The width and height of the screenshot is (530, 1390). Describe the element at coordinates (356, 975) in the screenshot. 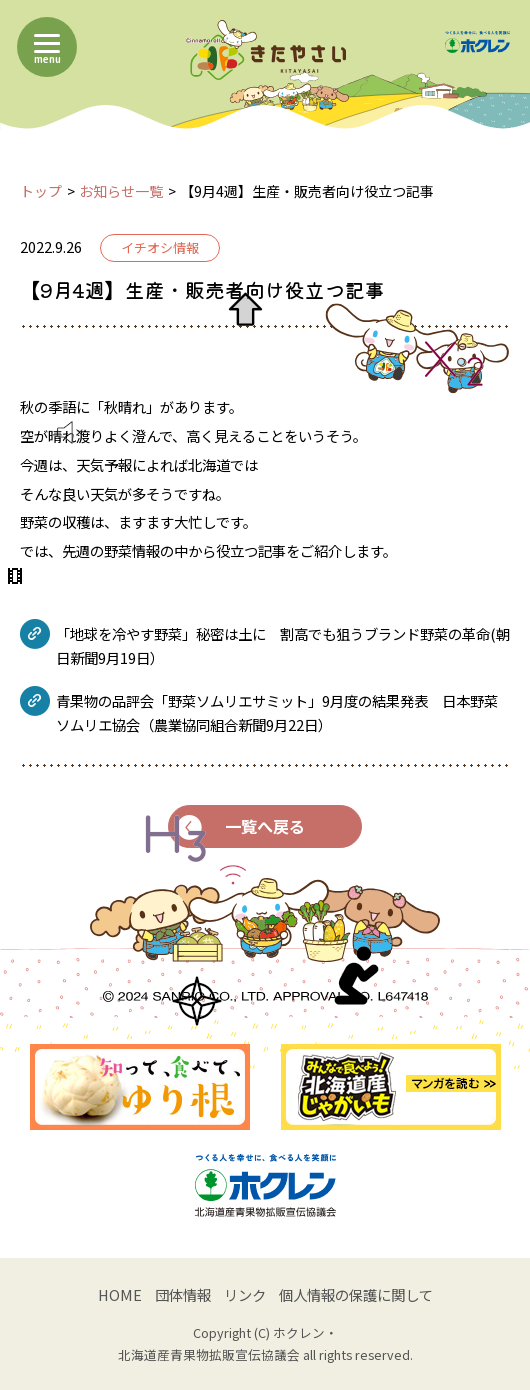

I see `access prayer or meditation features` at that location.